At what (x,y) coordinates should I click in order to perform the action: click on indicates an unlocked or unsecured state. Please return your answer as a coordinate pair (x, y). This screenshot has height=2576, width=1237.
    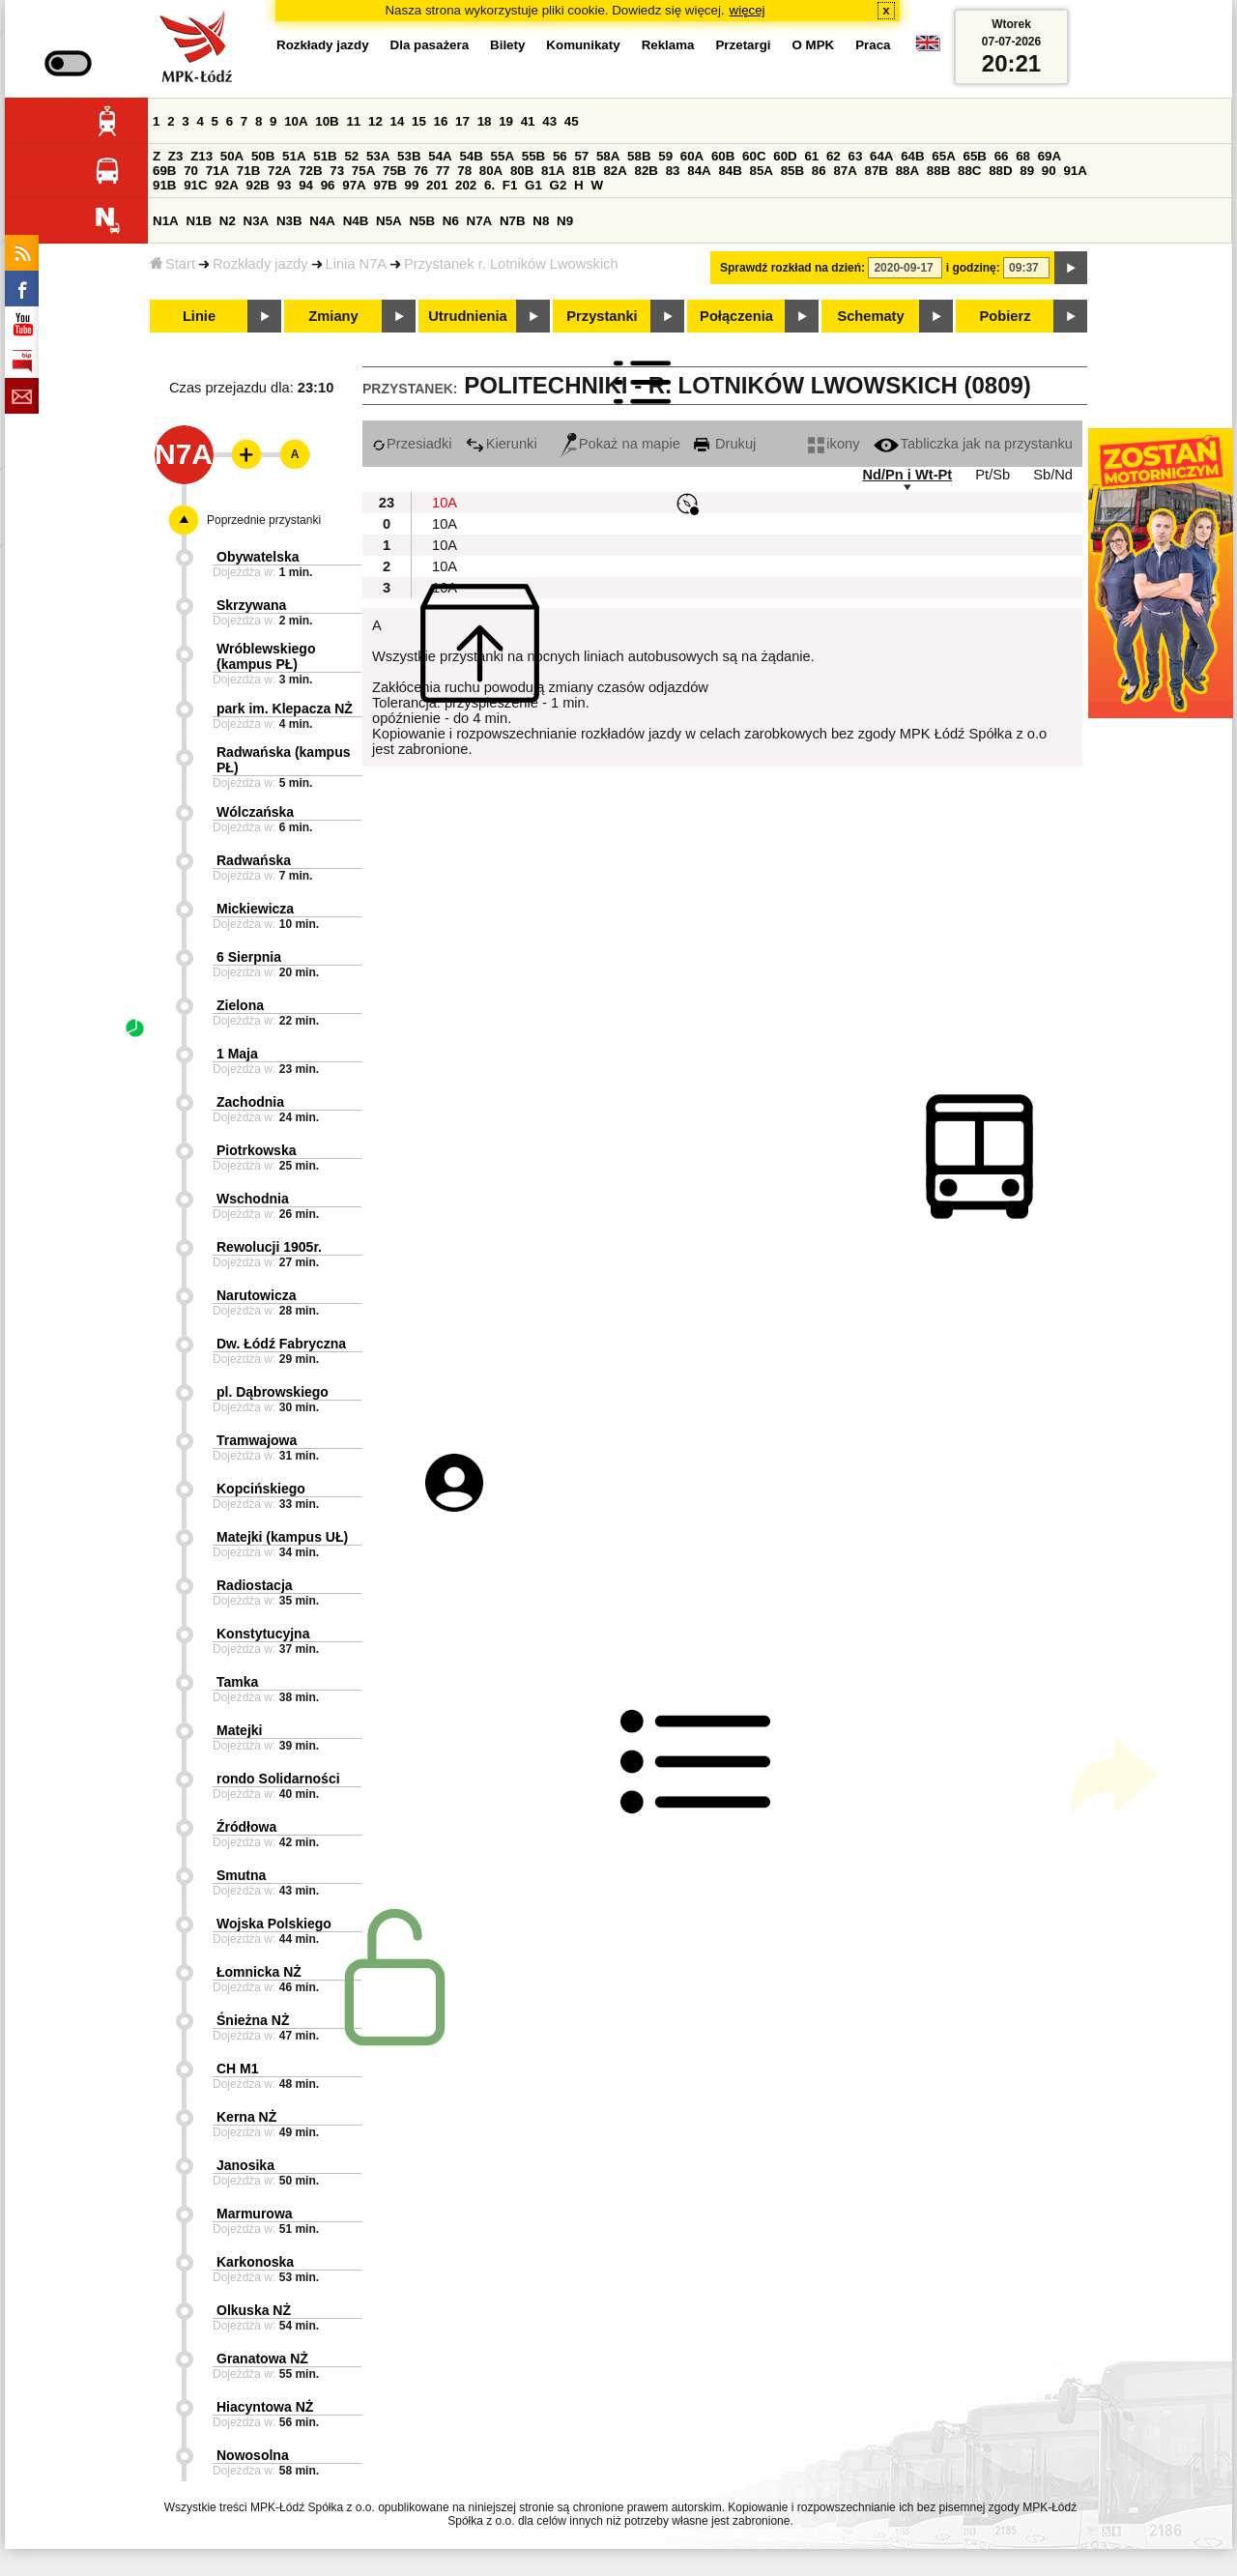
    Looking at the image, I should click on (394, 1977).